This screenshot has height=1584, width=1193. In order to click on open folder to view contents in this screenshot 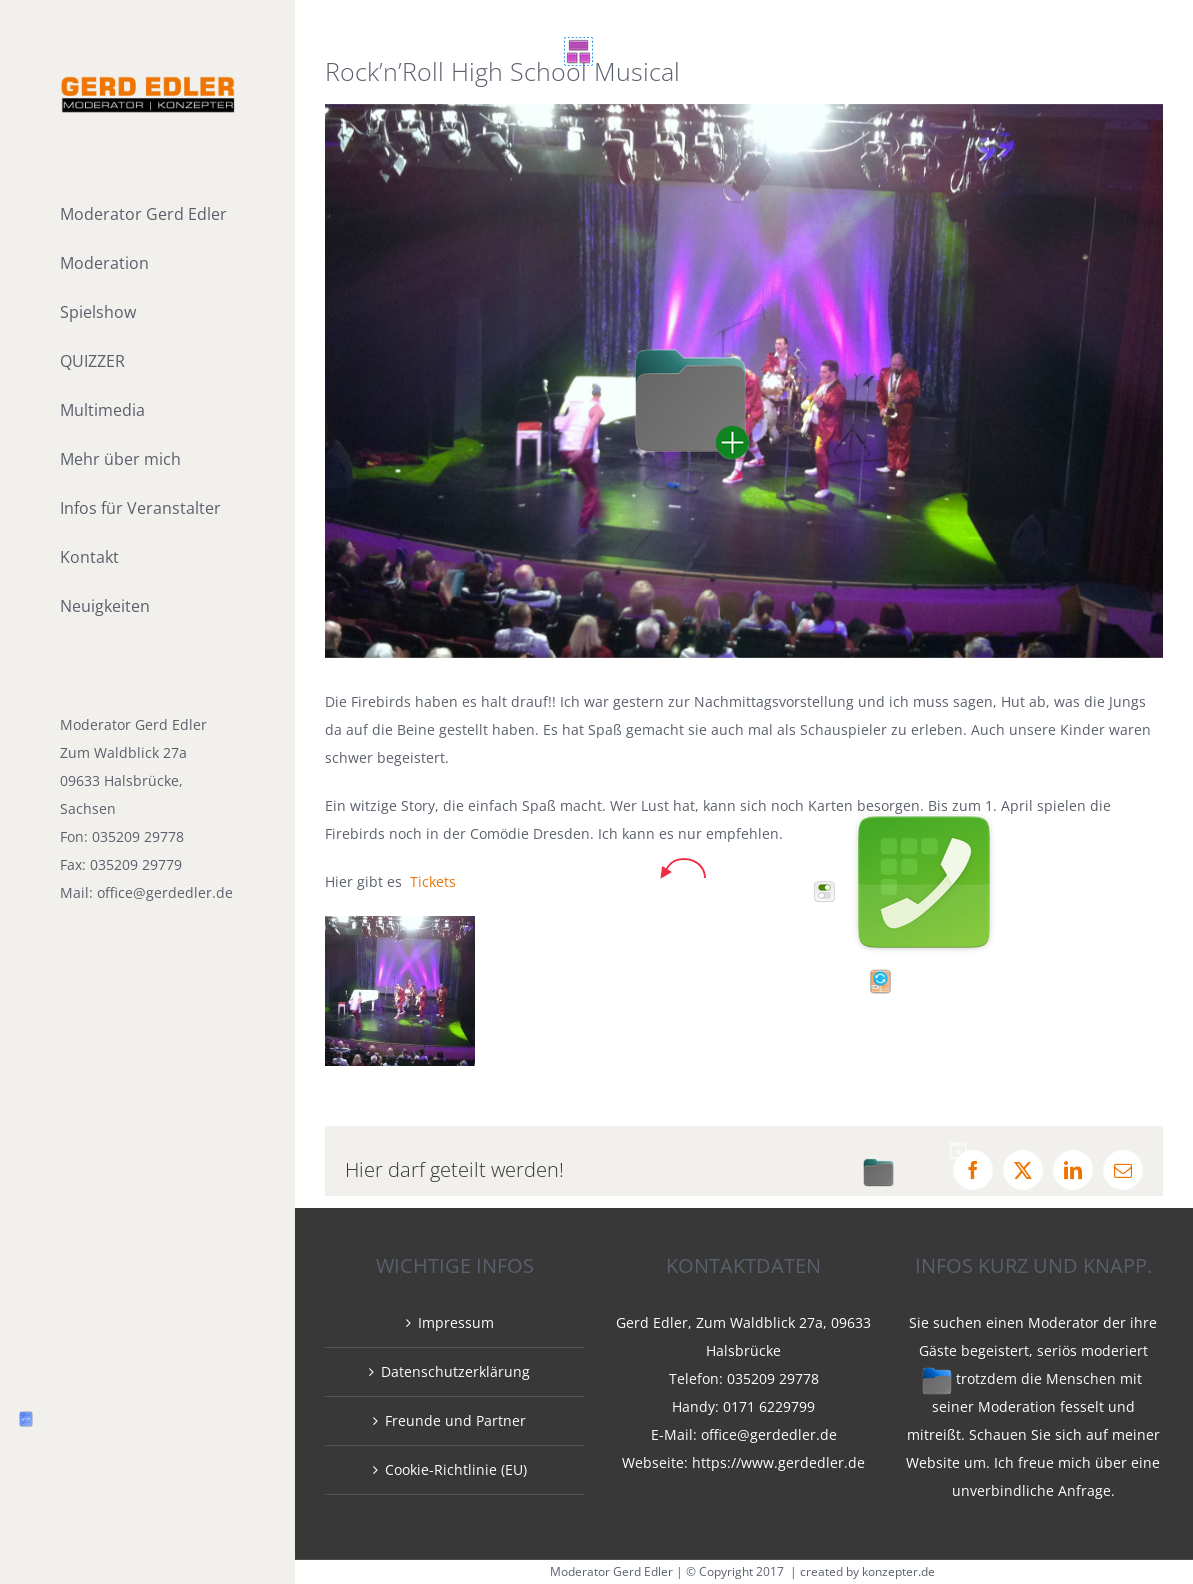, I will do `click(878, 1172)`.